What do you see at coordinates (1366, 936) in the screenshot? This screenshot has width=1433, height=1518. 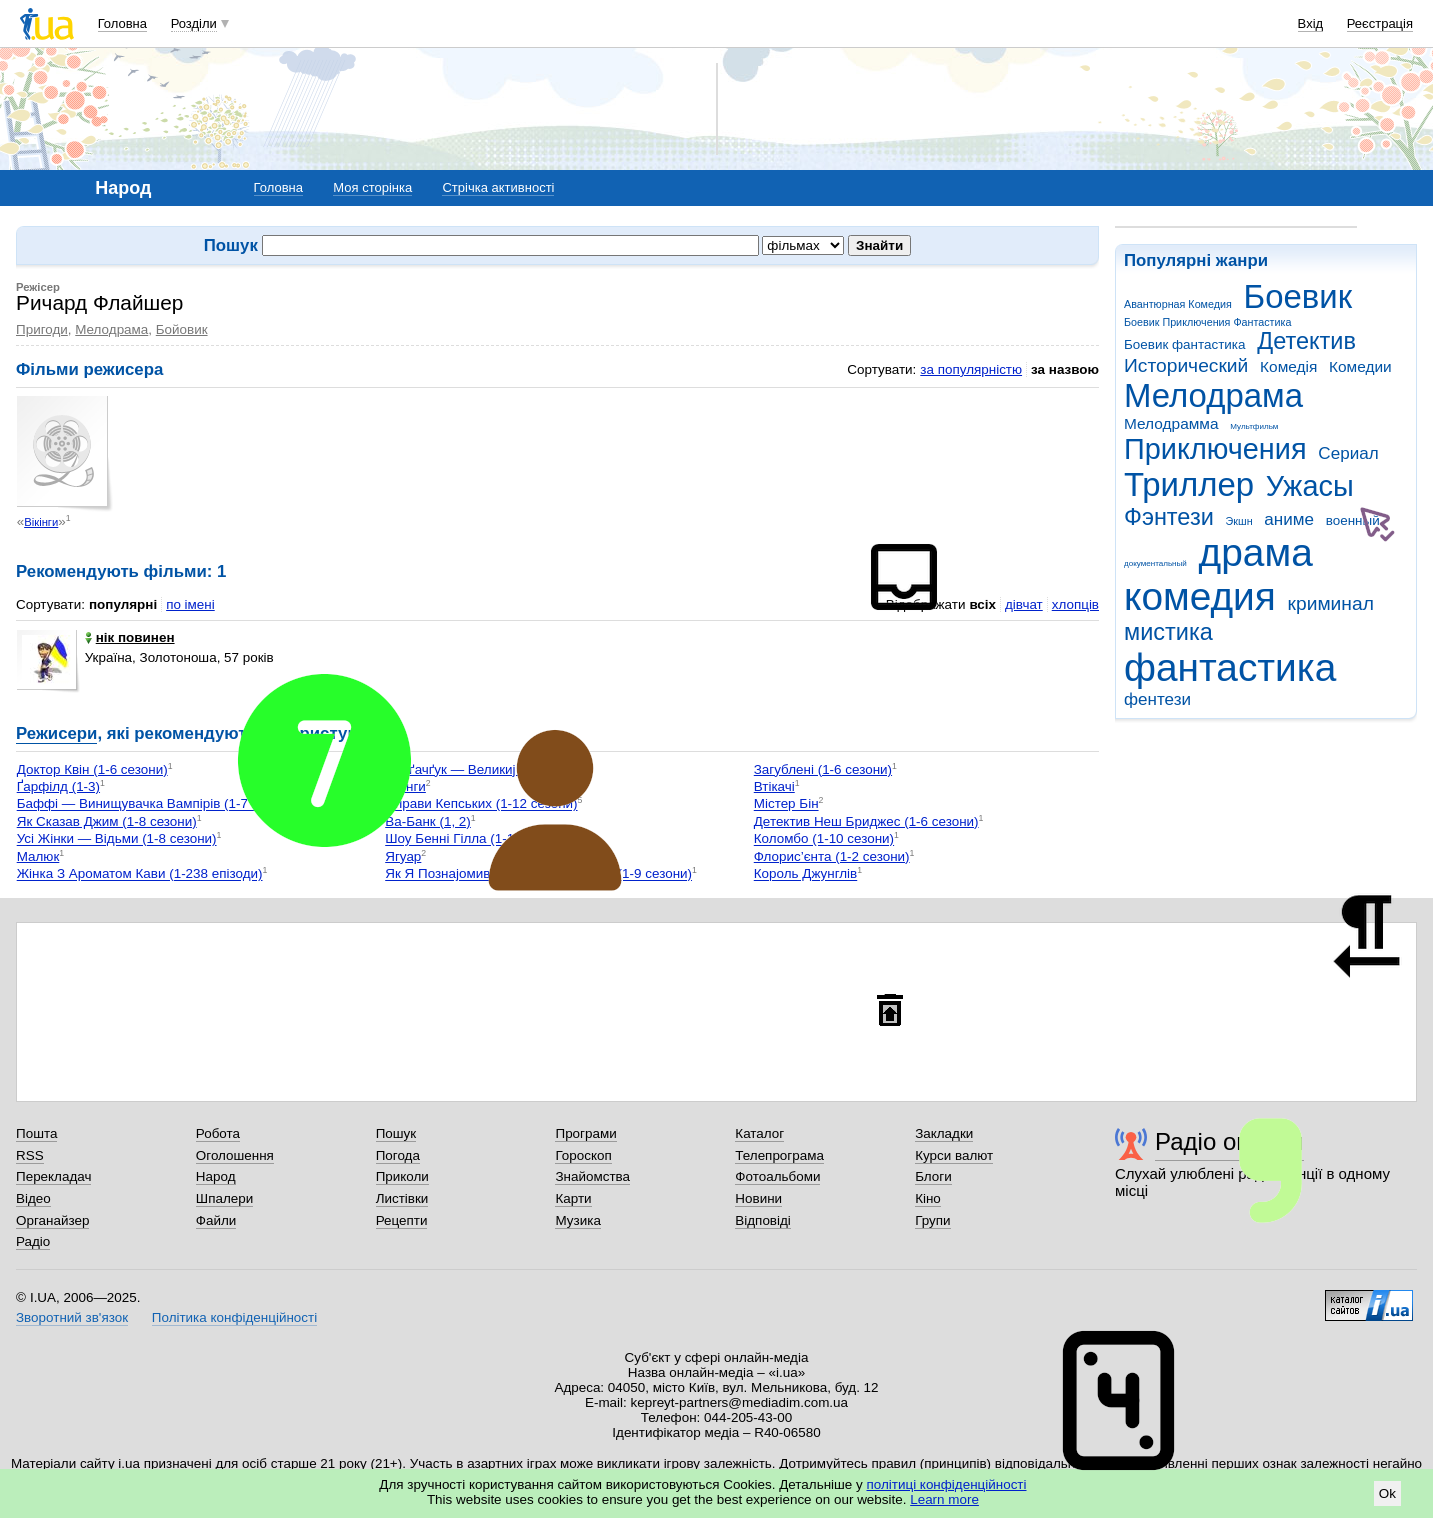 I see `switch text direction to right-to-left` at bounding box center [1366, 936].